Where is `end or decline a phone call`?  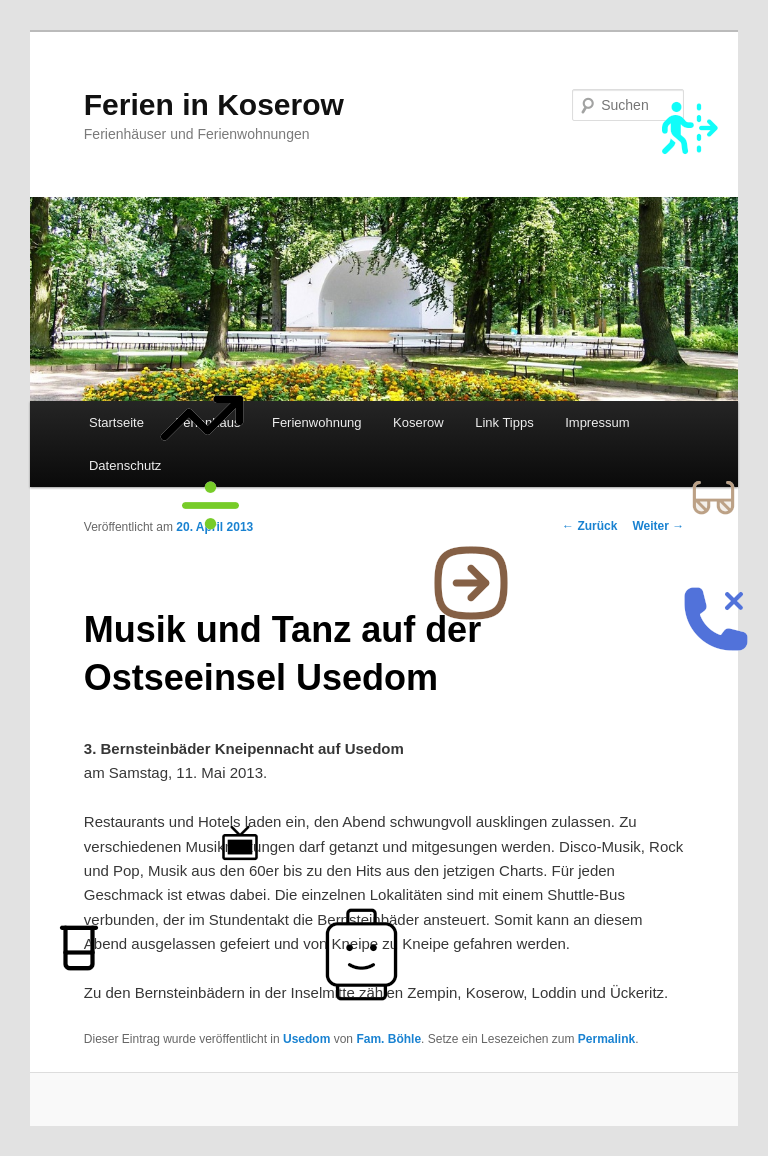
end or decline a phone call is located at coordinates (716, 619).